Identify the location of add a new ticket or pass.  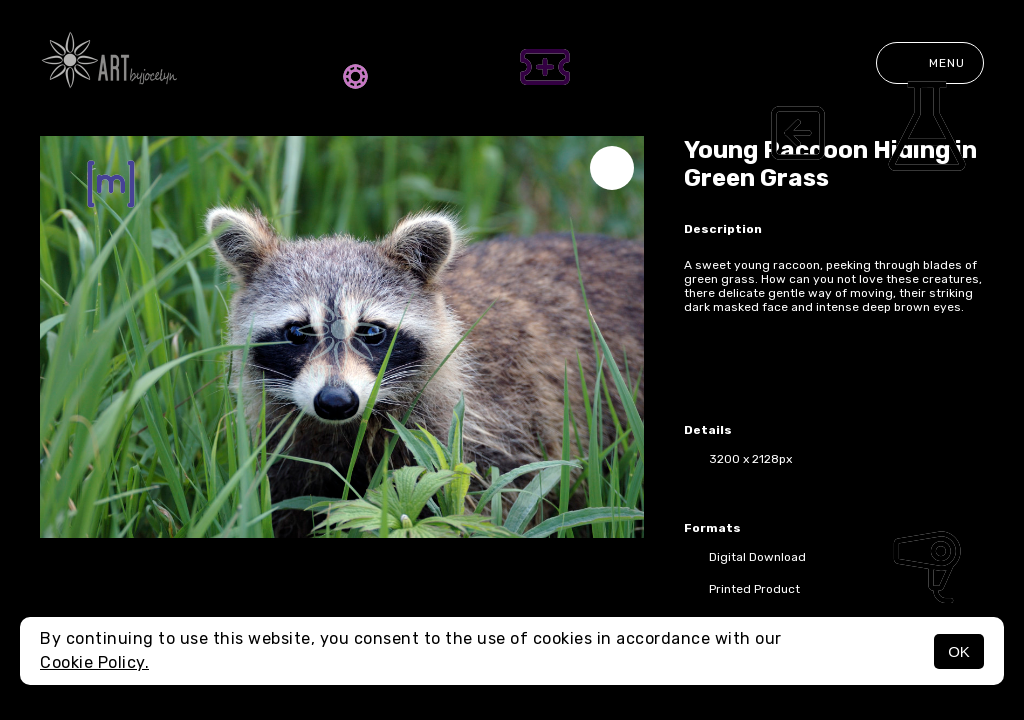
(545, 67).